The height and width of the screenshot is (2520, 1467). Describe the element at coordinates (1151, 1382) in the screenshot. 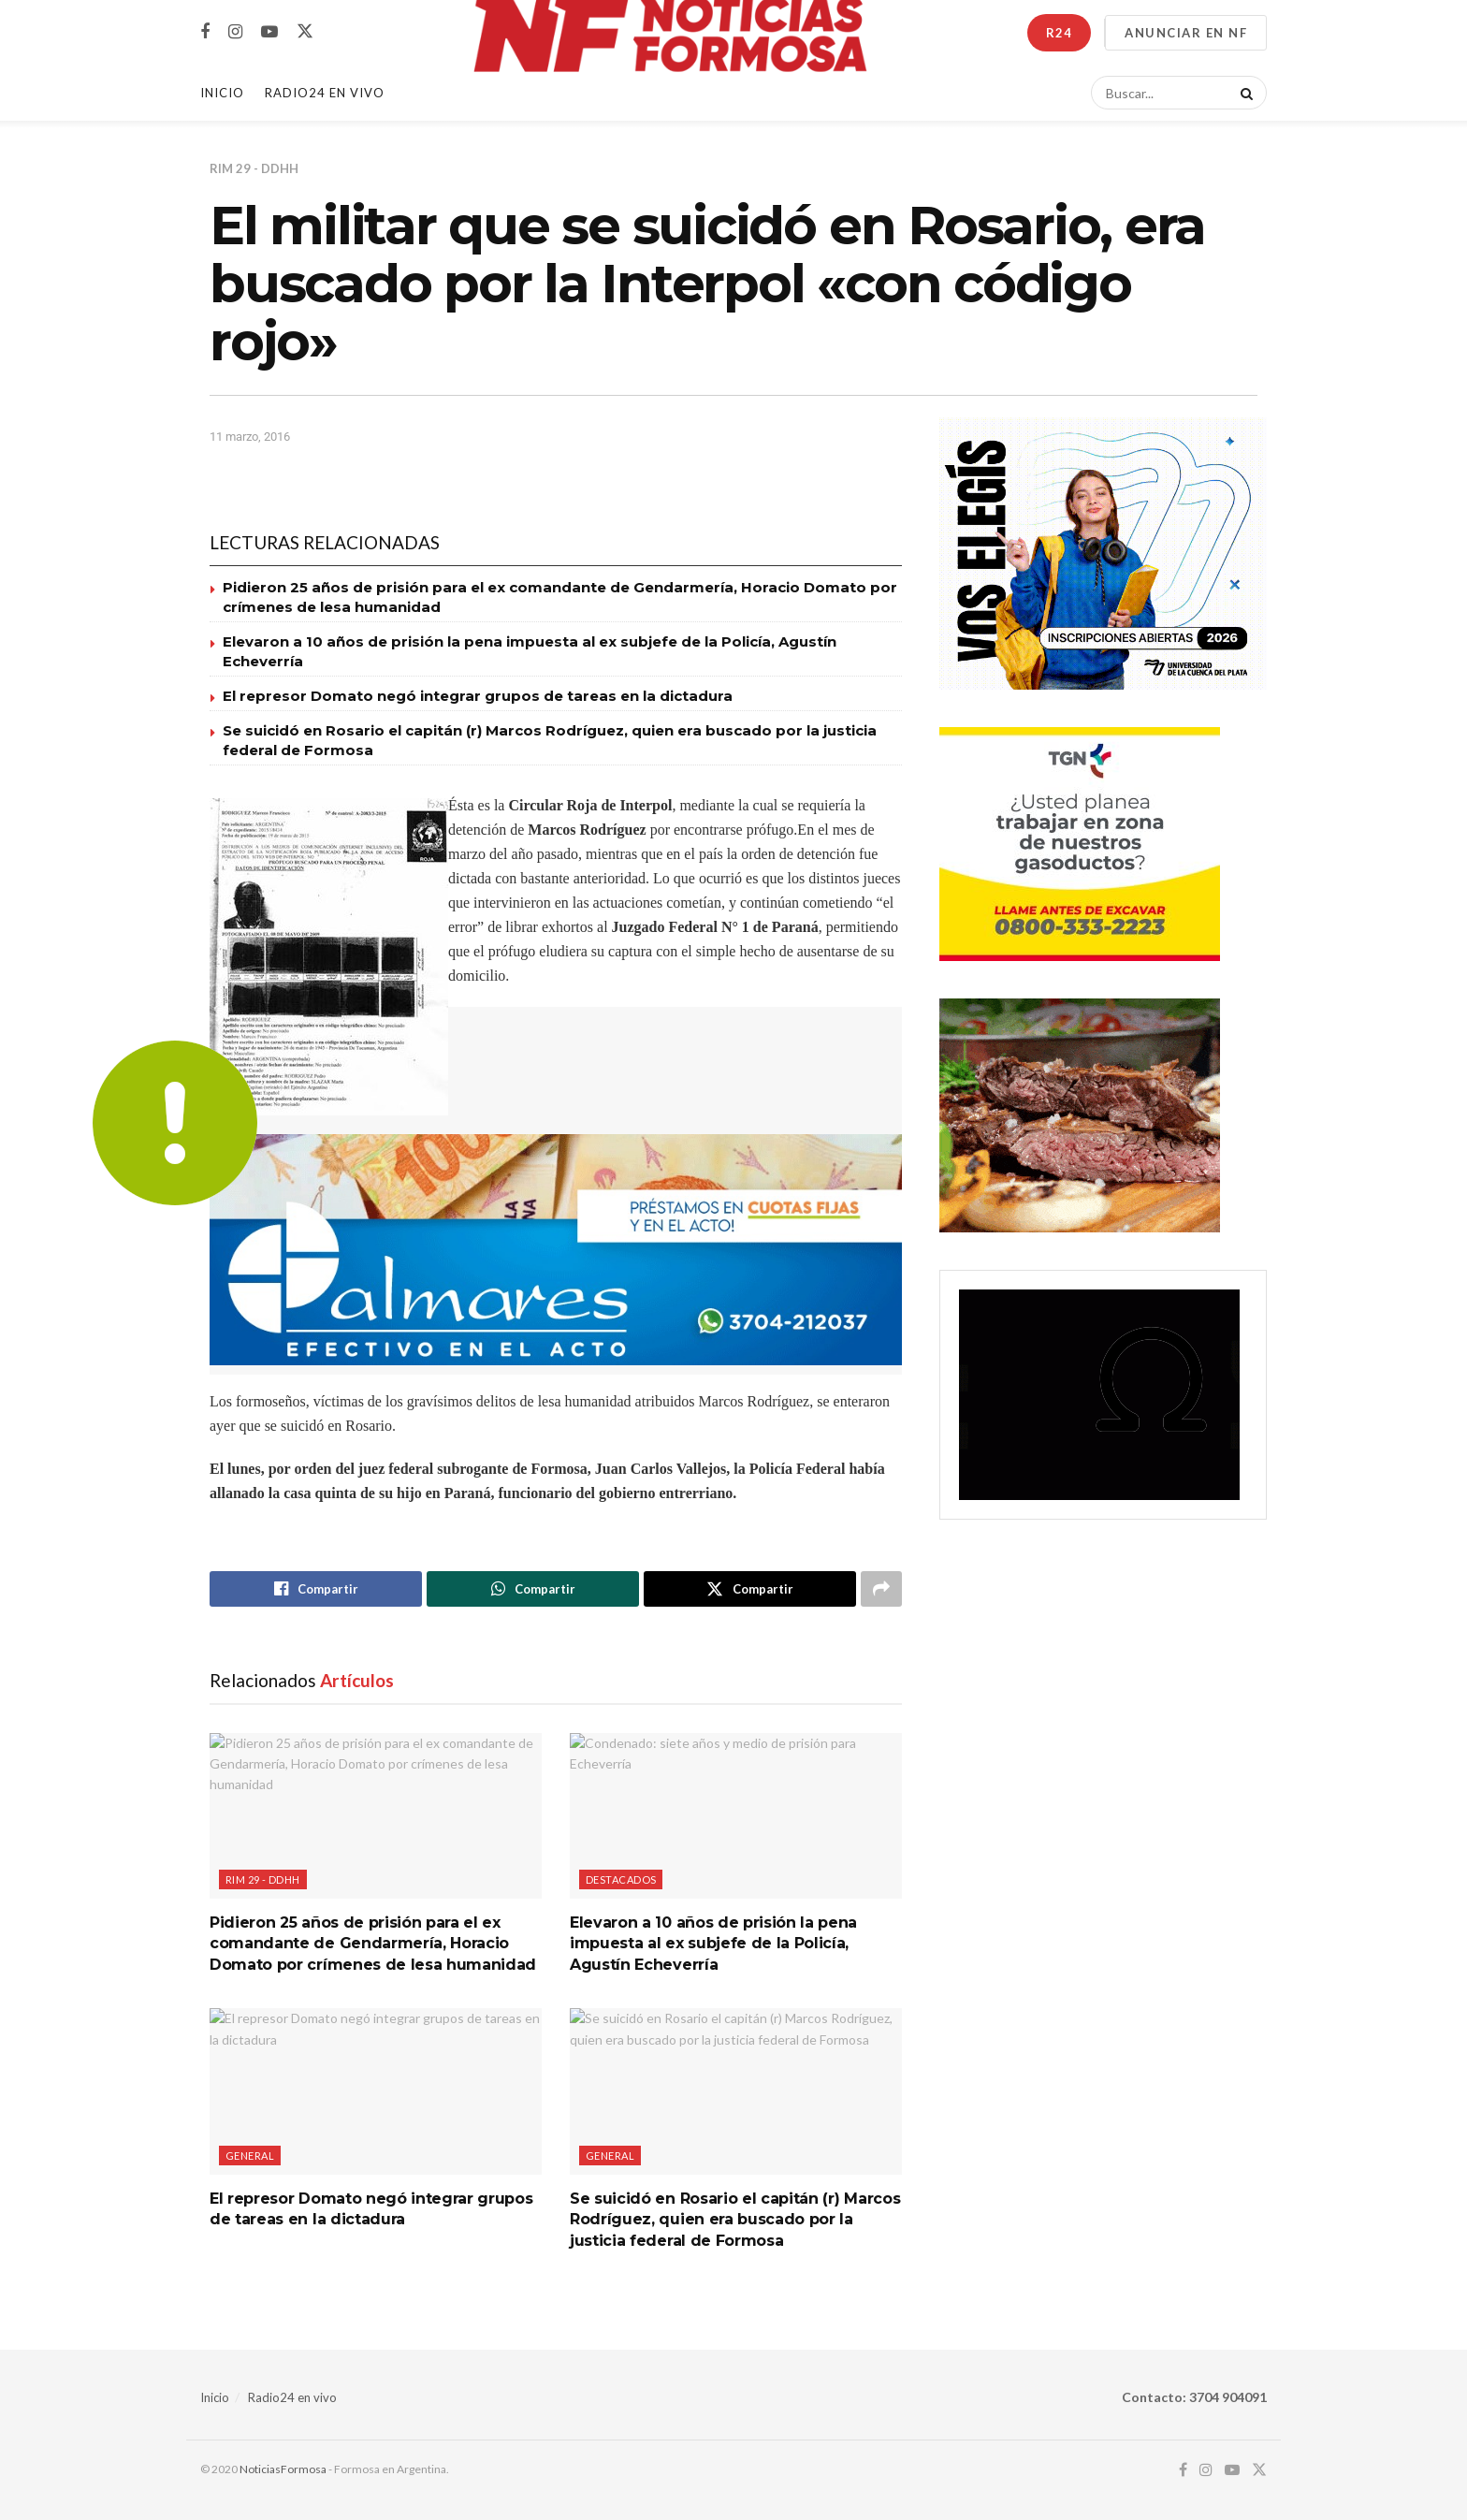

I see `represents the omega symbol in mathematical or scientific contexts` at that location.